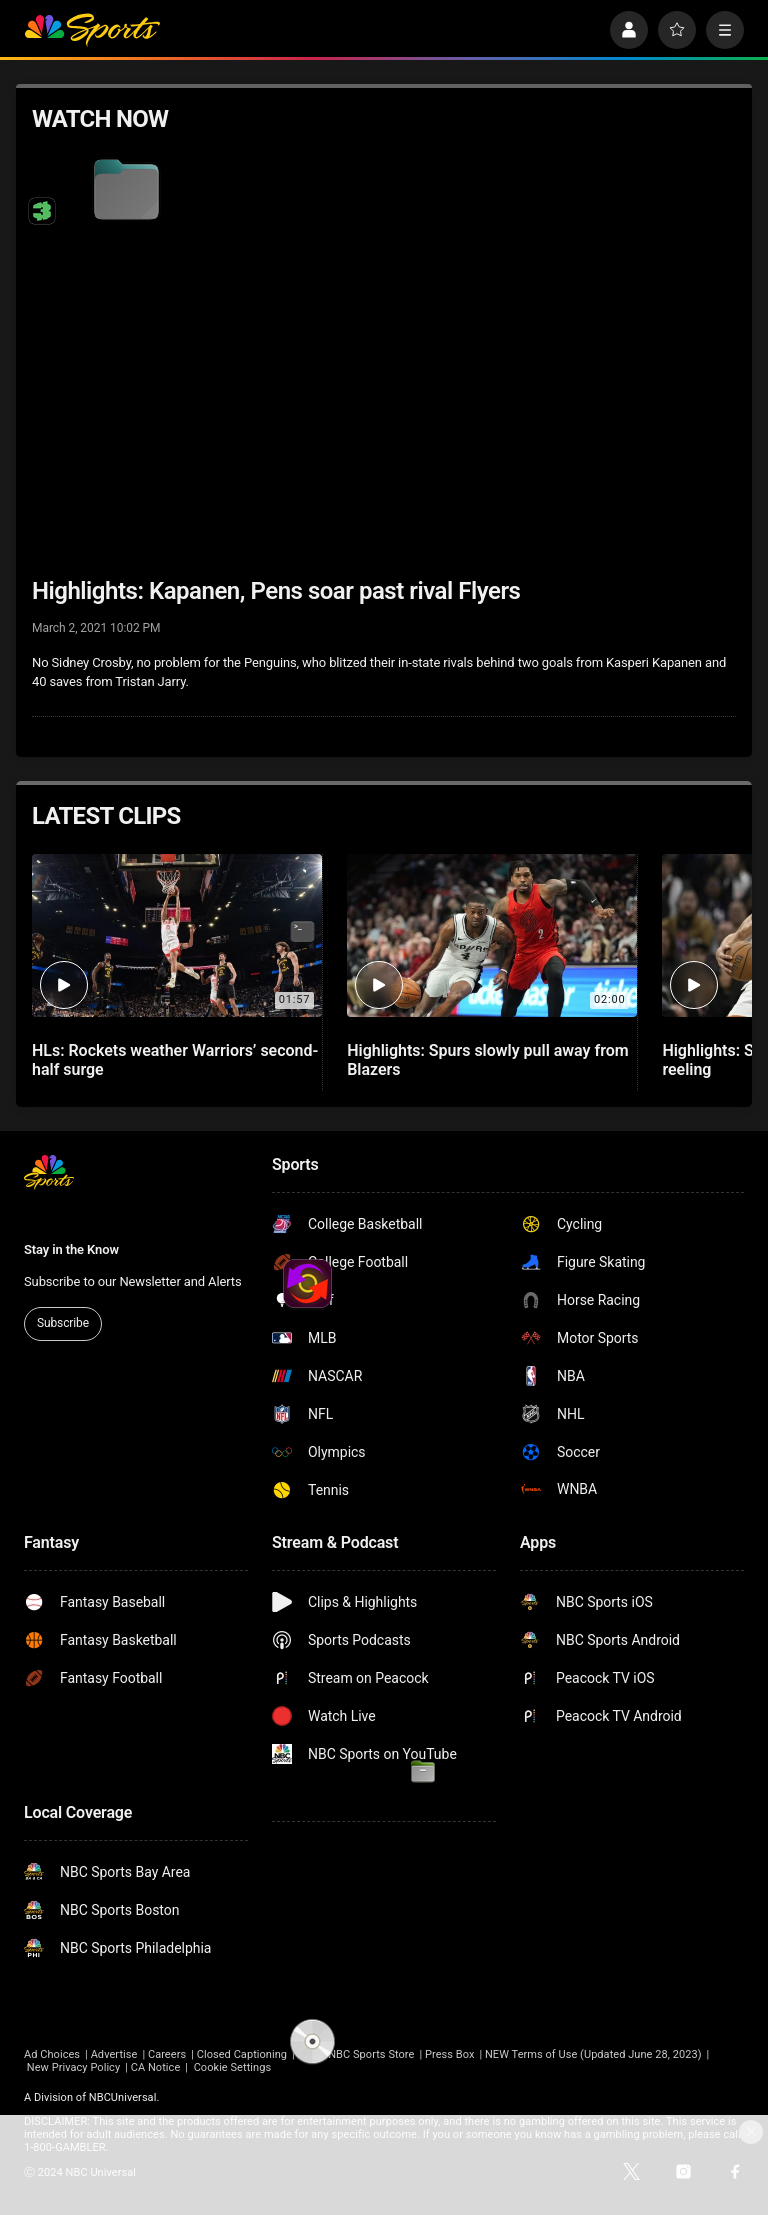  What do you see at coordinates (423, 1771) in the screenshot?
I see `open file manager application` at bounding box center [423, 1771].